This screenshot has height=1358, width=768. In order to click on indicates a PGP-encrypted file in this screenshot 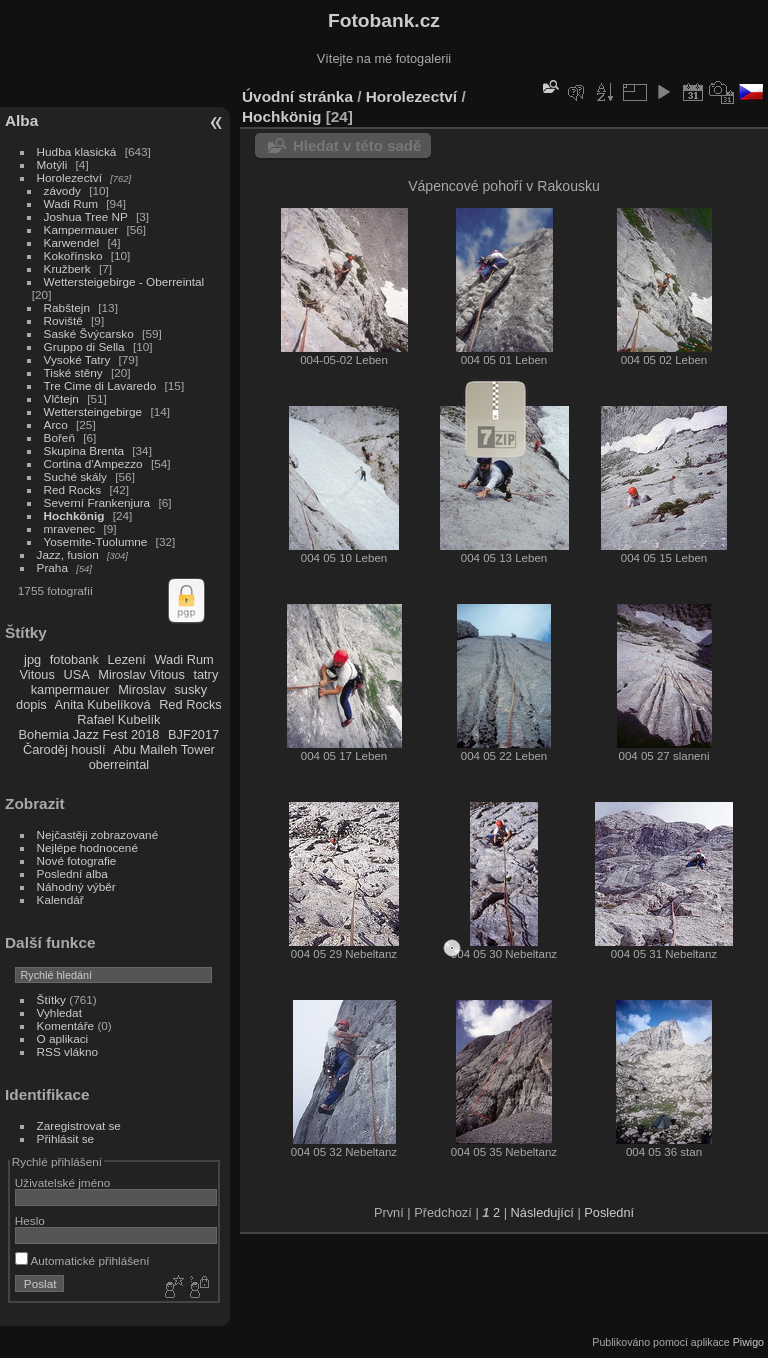, I will do `click(186, 600)`.